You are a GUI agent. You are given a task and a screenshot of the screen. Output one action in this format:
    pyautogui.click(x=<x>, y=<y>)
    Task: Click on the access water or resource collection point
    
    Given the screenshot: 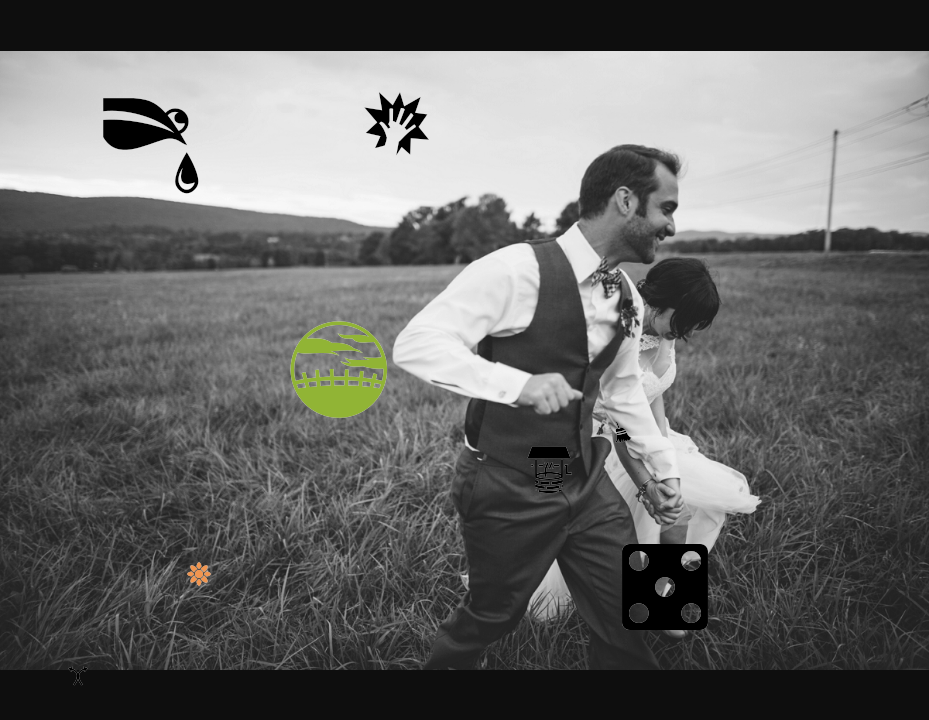 What is the action you would take?
    pyautogui.click(x=549, y=470)
    